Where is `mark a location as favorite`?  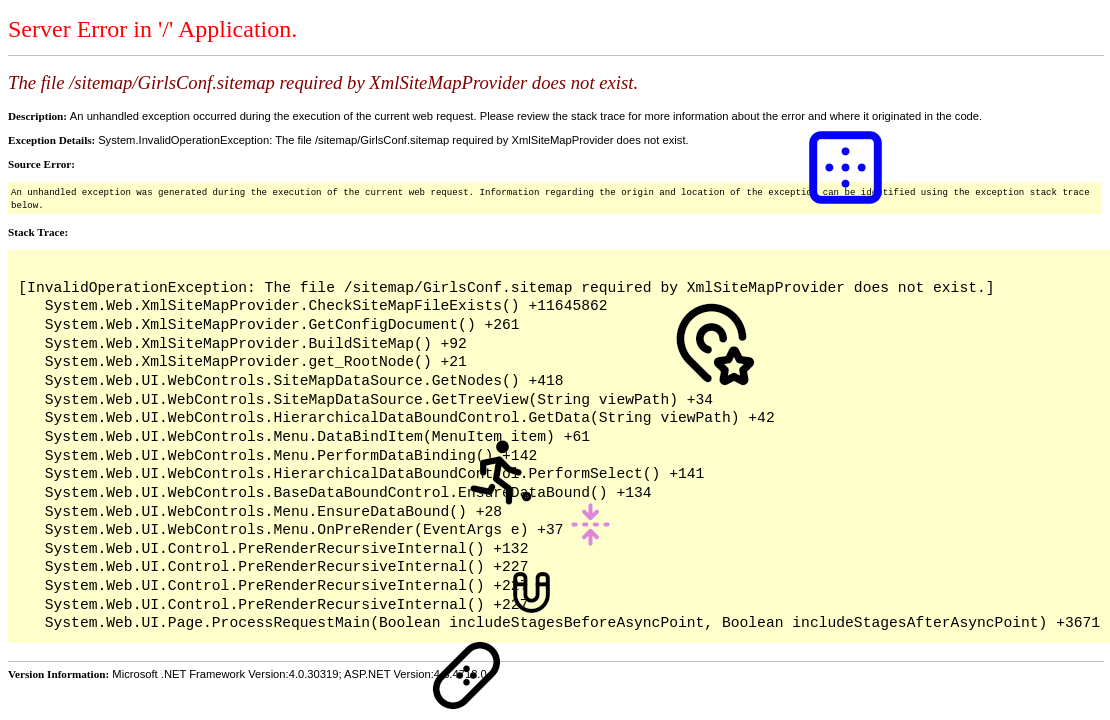 mark a location as favorite is located at coordinates (711, 342).